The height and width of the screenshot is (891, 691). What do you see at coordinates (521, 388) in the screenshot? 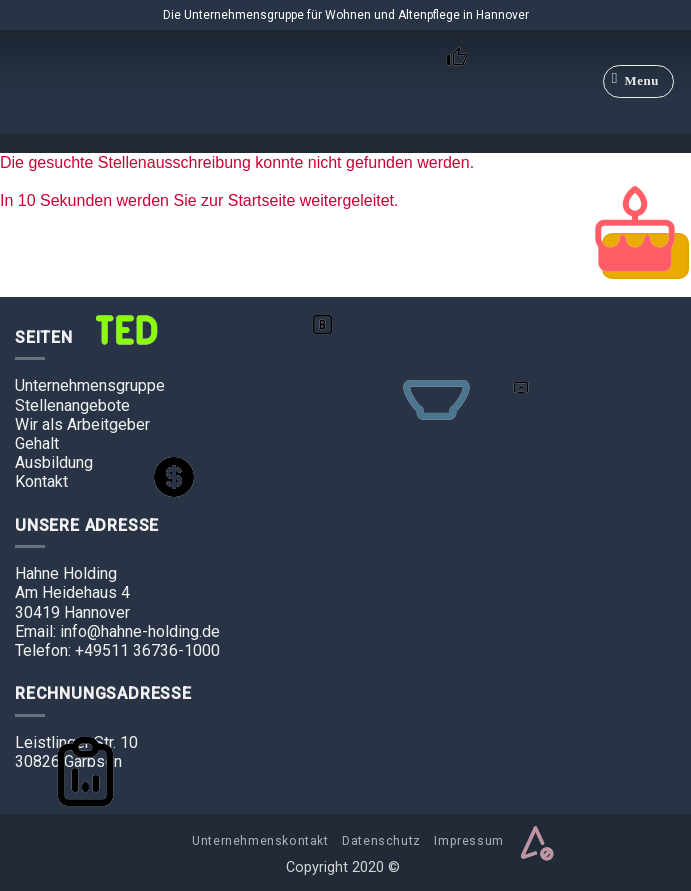
I see `add video to watch queue` at bounding box center [521, 388].